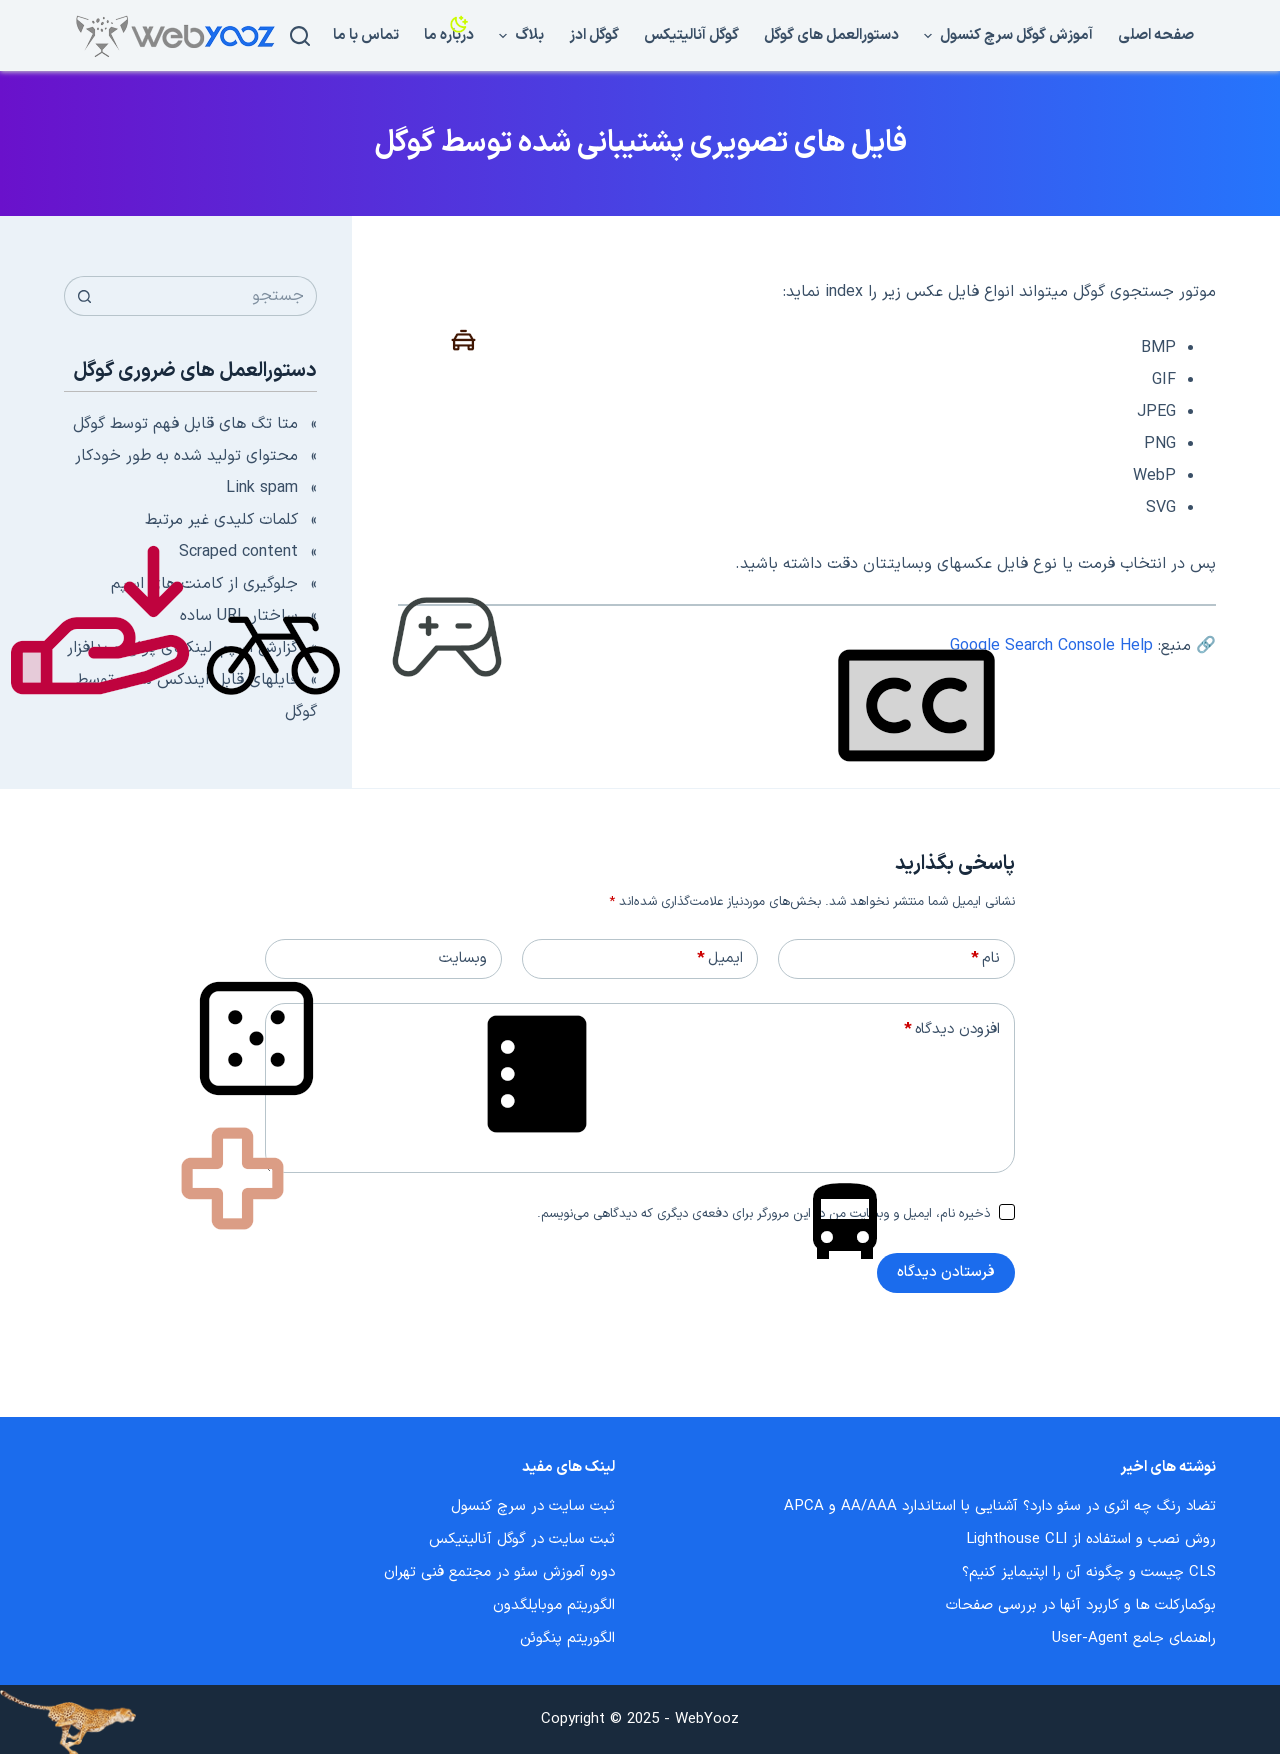 This screenshot has width=1280, height=1754. I want to click on access bike rental or cycling options, so click(273, 653).